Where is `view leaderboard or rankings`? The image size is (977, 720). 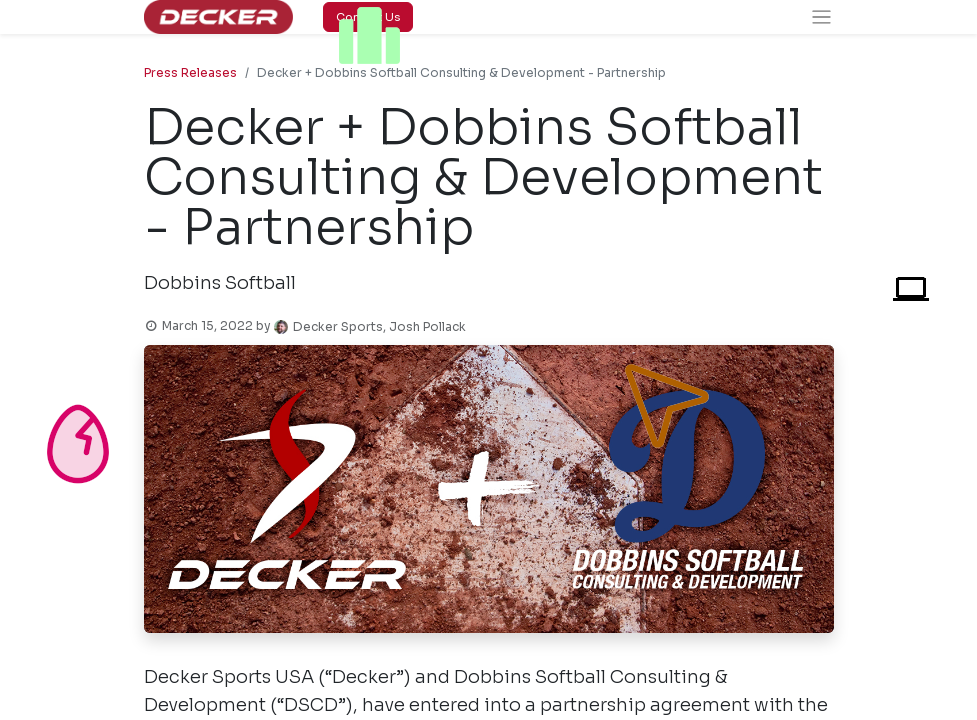 view leaderboard or rankings is located at coordinates (369, 35).